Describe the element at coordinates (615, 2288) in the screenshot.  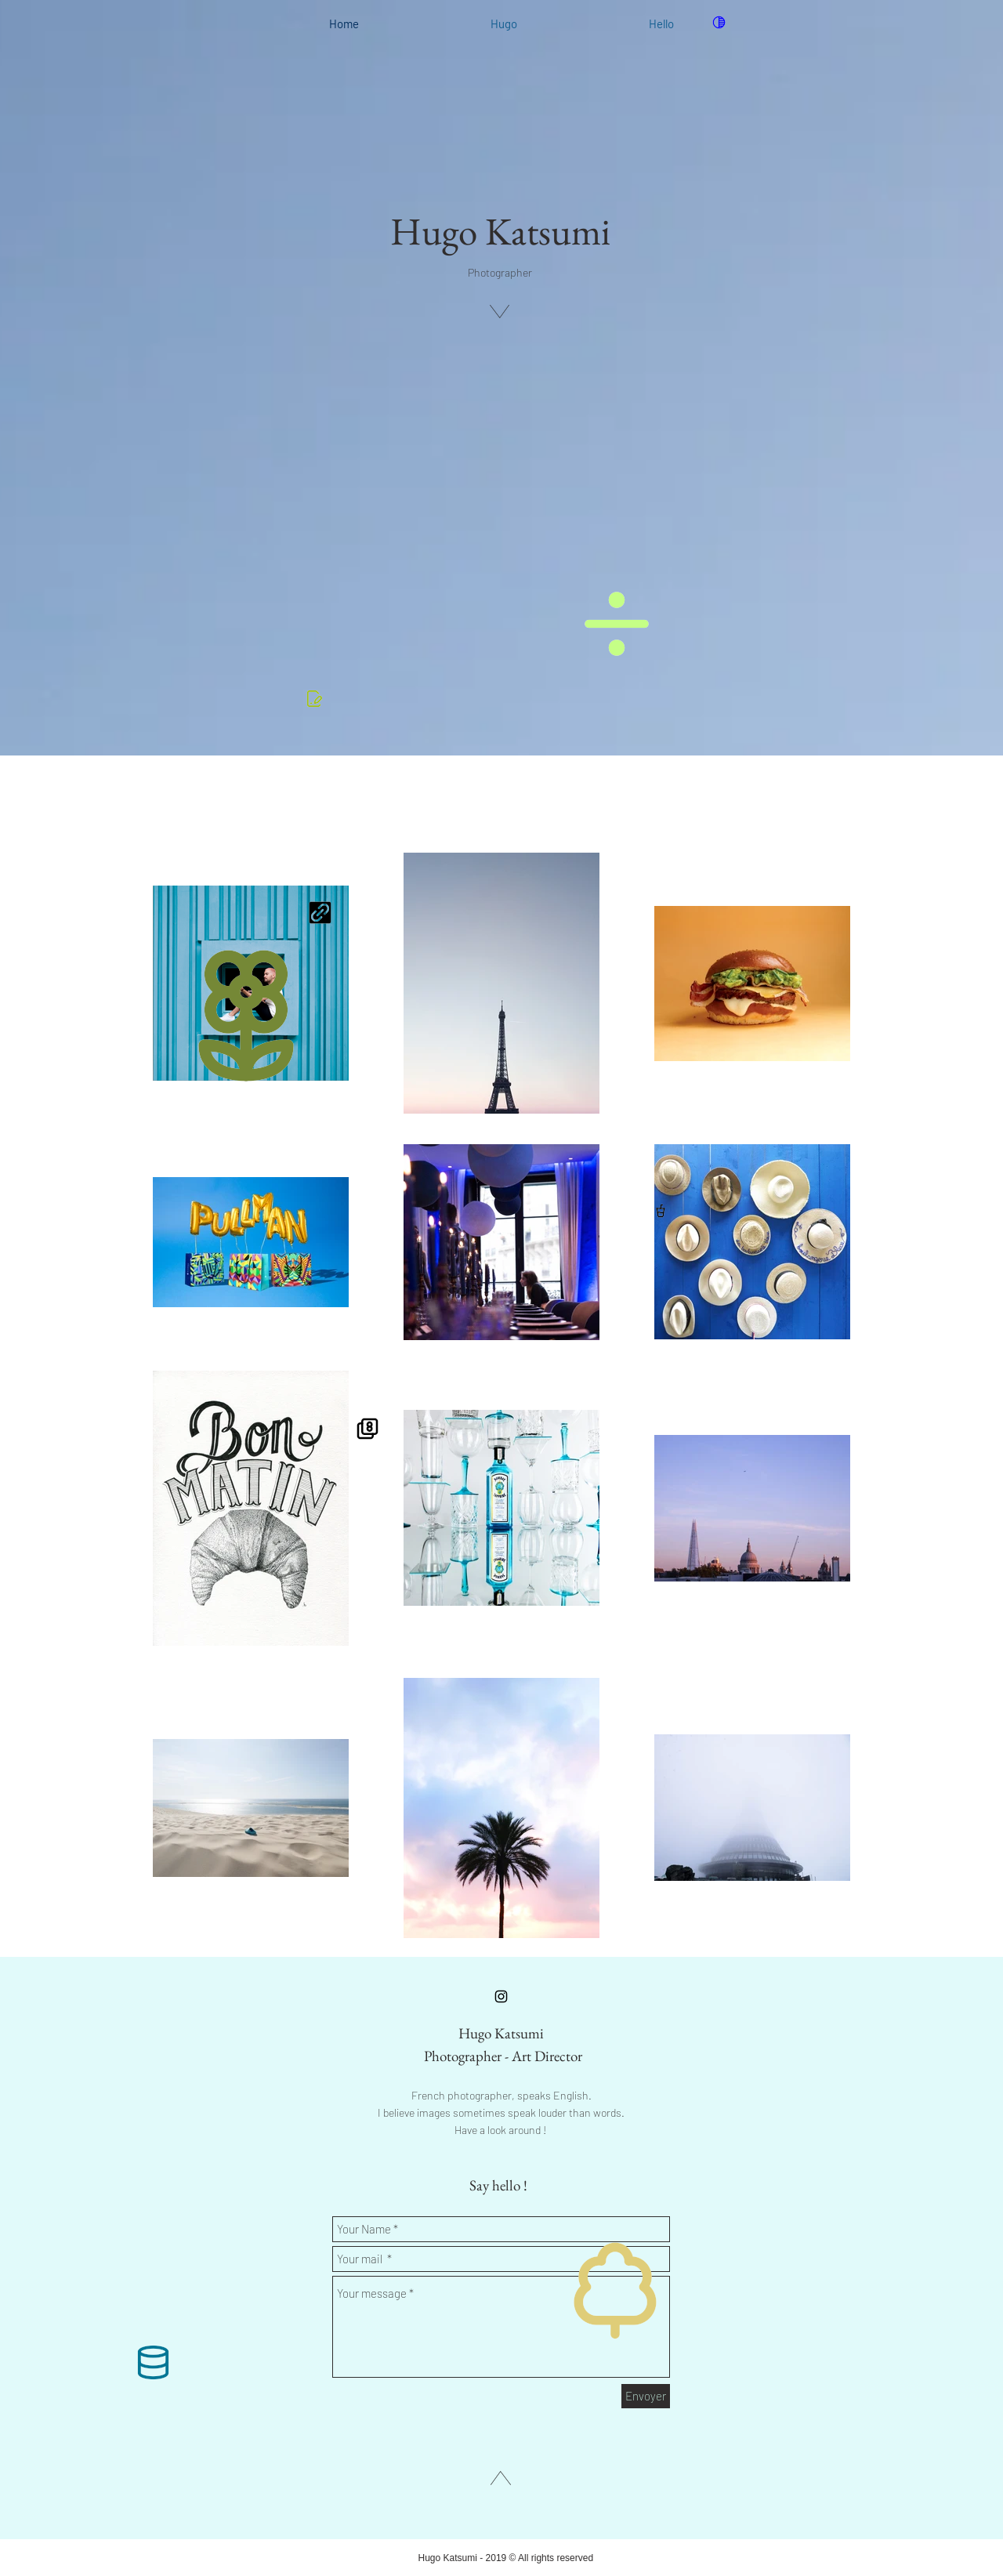
I see `view parks or nature areas on a map` at that location.